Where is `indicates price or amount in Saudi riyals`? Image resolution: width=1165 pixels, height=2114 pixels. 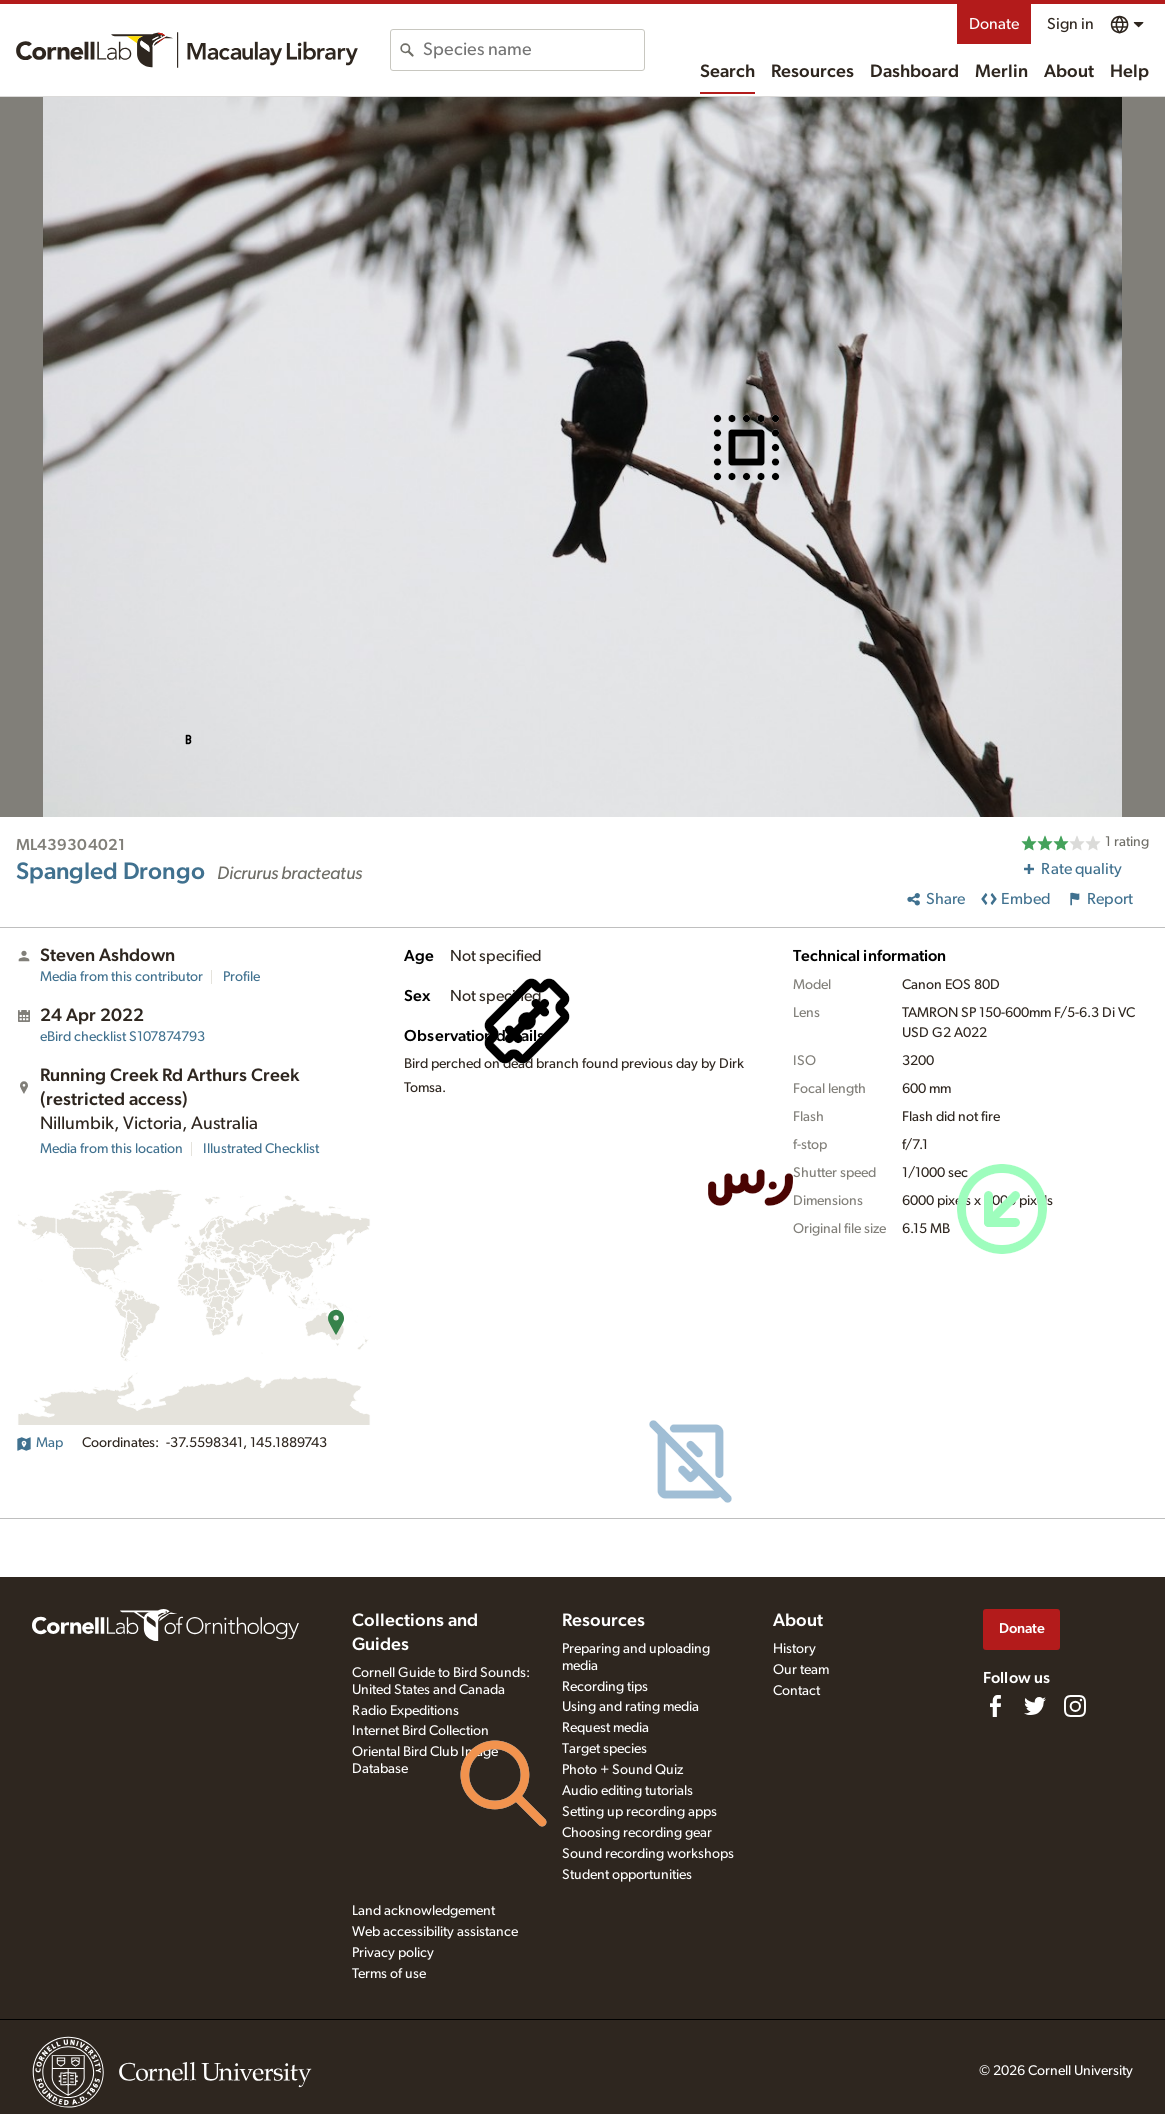 indicates price or amount in Saudi riyals is located at coordinates (748, 1185).